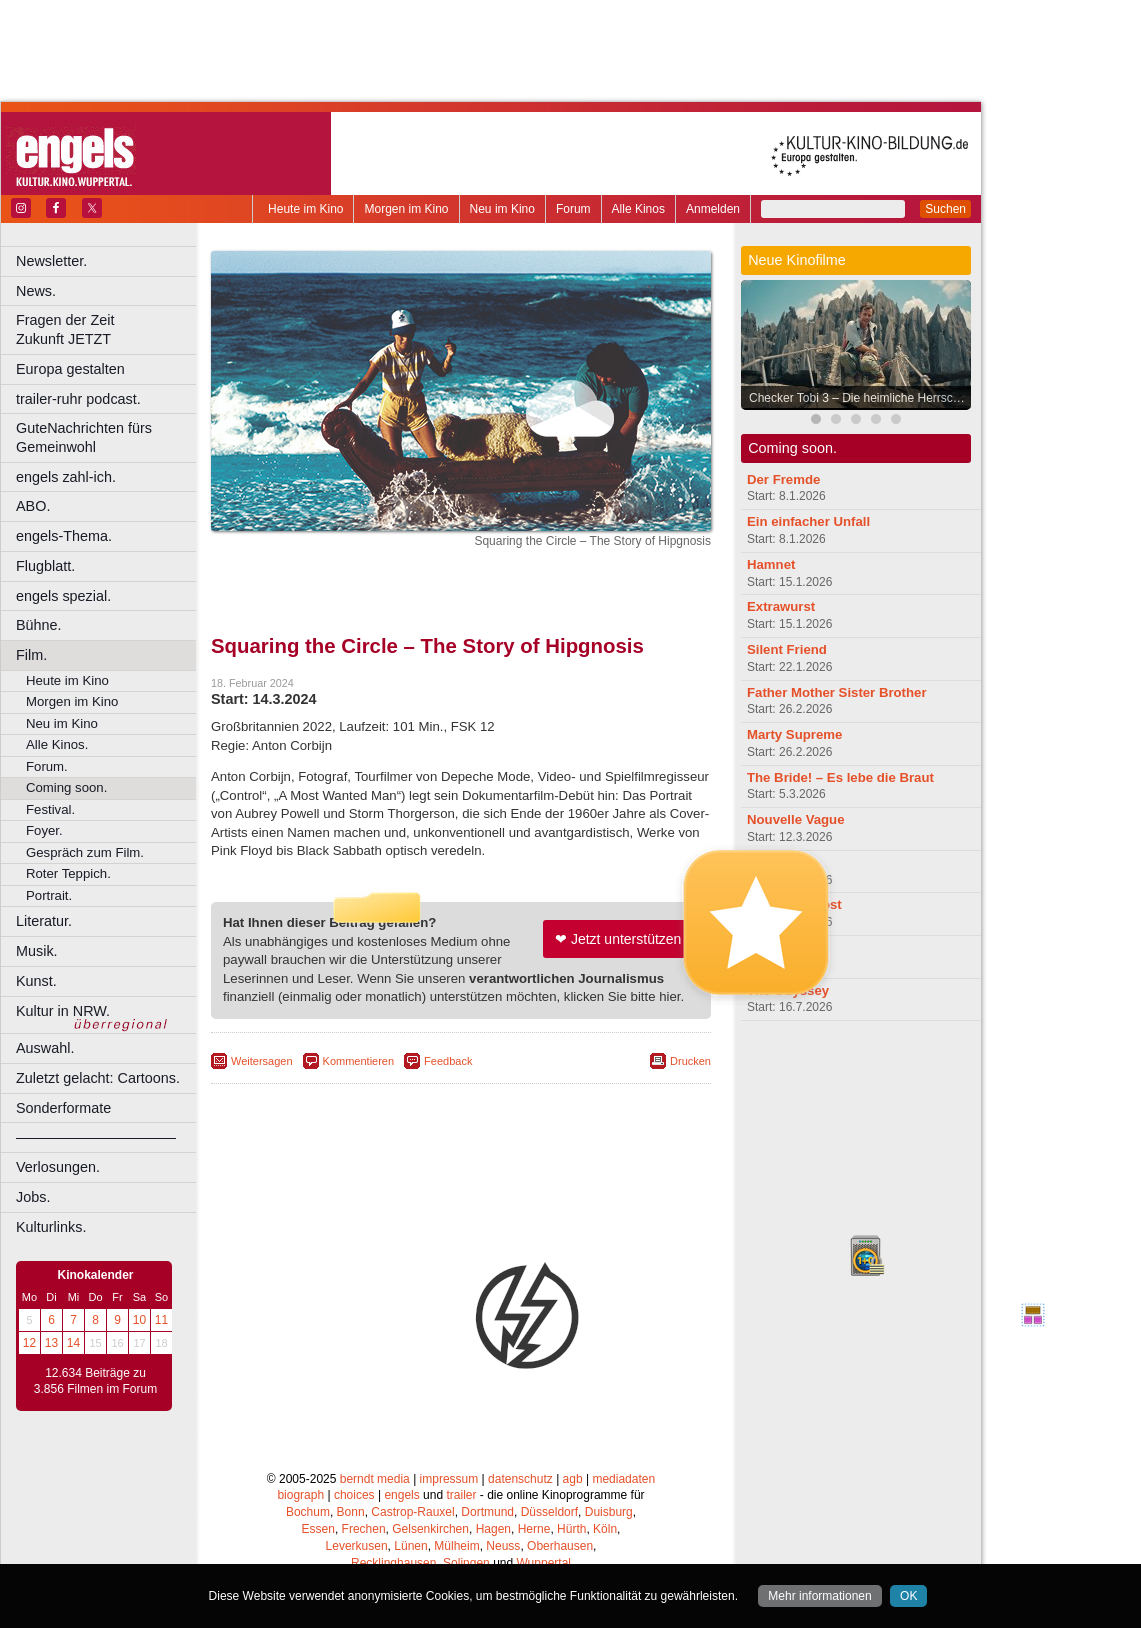 The image size is (1141, 1628). Describe the element at coordinates (865, 1255) in the screenshot. I see `locked RAID 10 storage array` at that location.